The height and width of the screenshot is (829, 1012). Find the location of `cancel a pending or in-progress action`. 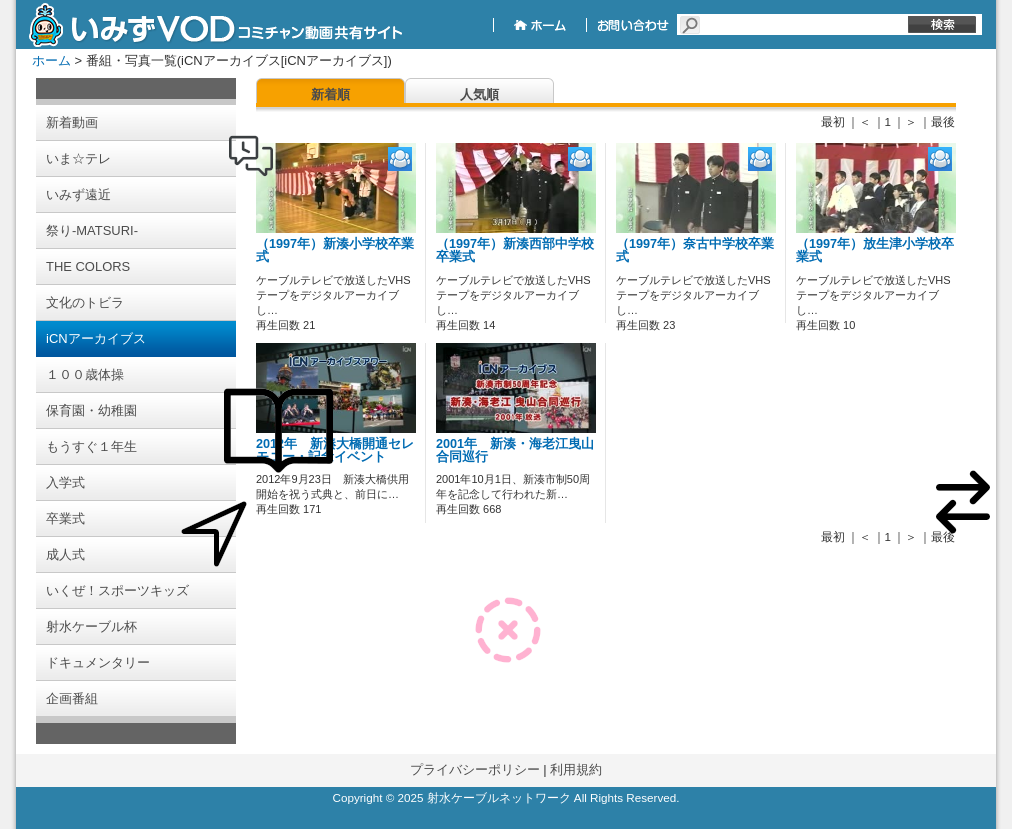

cancel a pending or in-progress action is located at coordinates (508, 630).